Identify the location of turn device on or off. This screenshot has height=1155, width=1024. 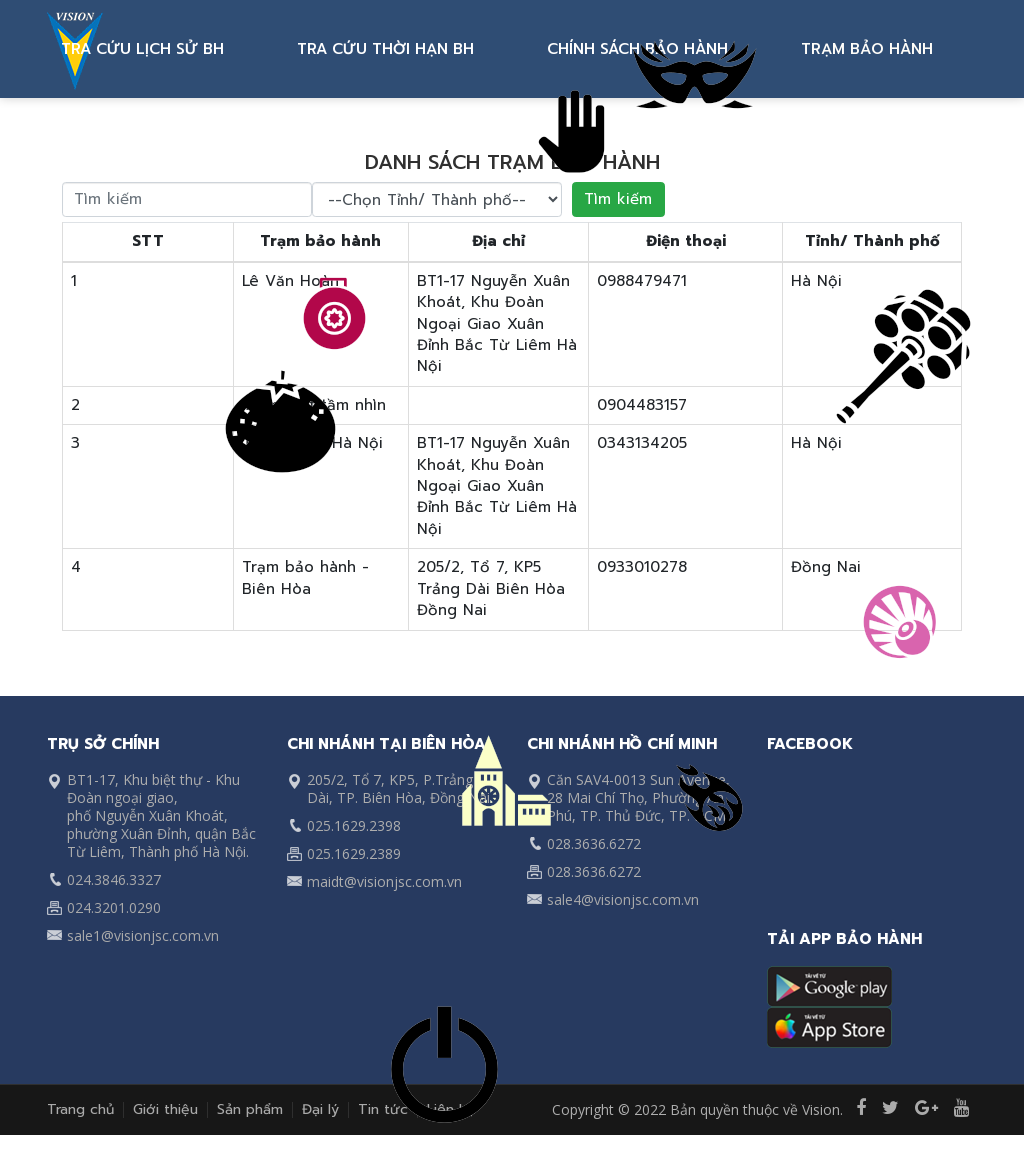
(444, 1063).